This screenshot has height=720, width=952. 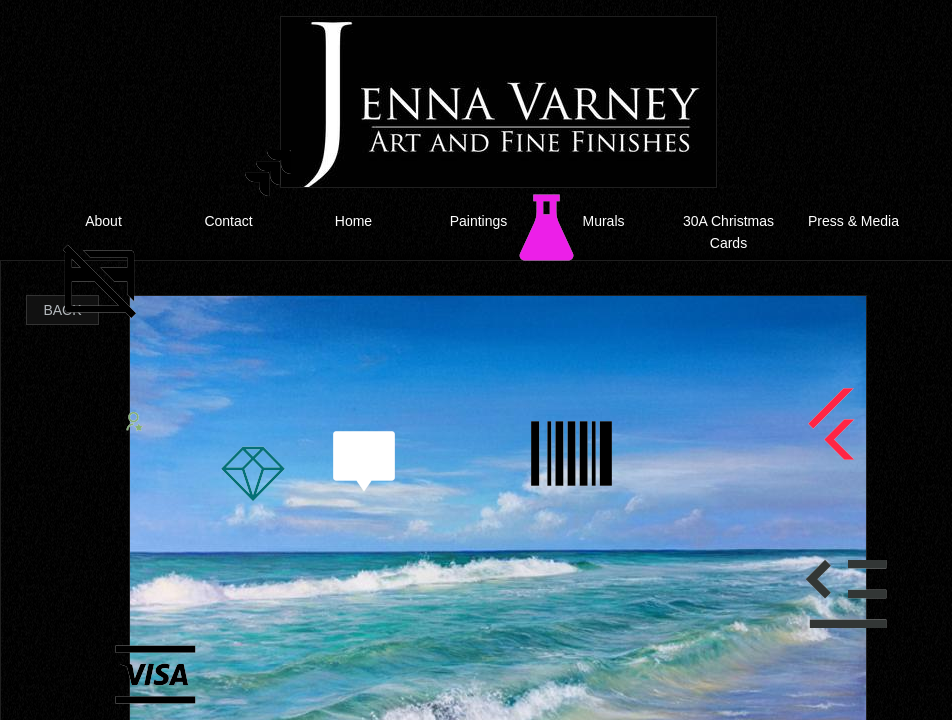 What do you see at coordinates (571, 453) in the screenshot?
I see `scan a barcode` at bounding box center [571, 453].